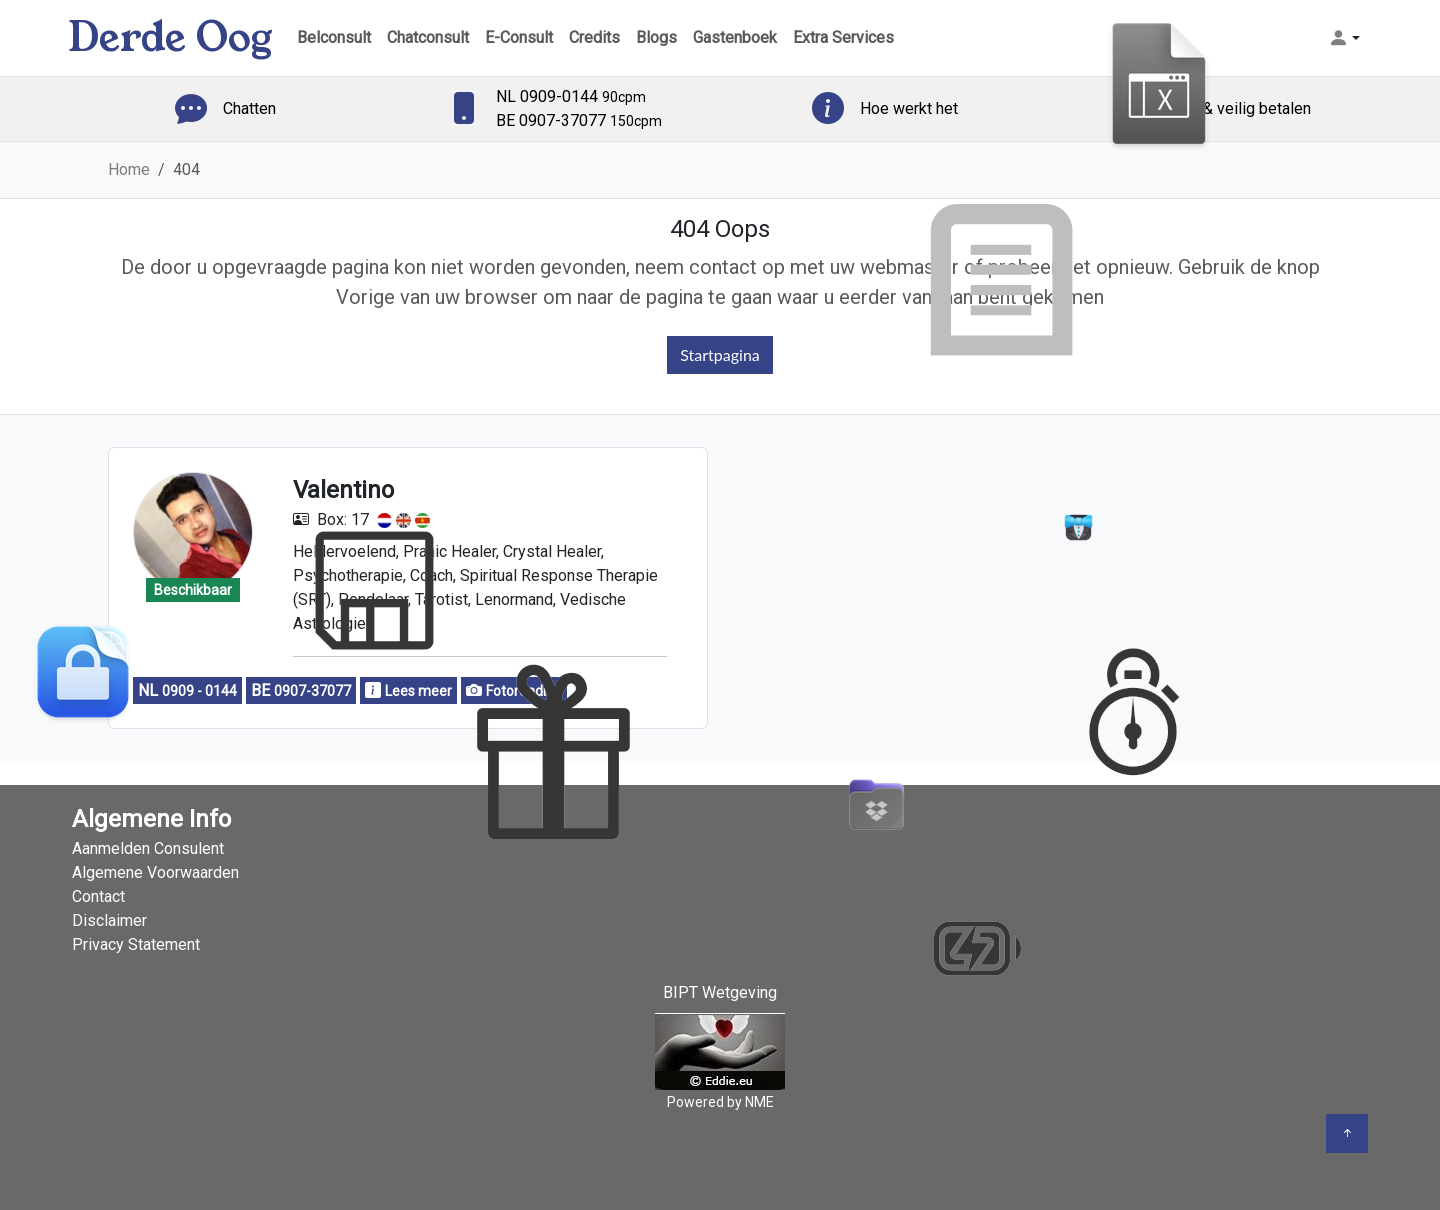 Image resolution: width=1440 pixels, height=1210 pixels. What do you see at coordinates (553, 751) in the screenshot?
I see `view birthday events in calendar` at bounding box center [553, 751].